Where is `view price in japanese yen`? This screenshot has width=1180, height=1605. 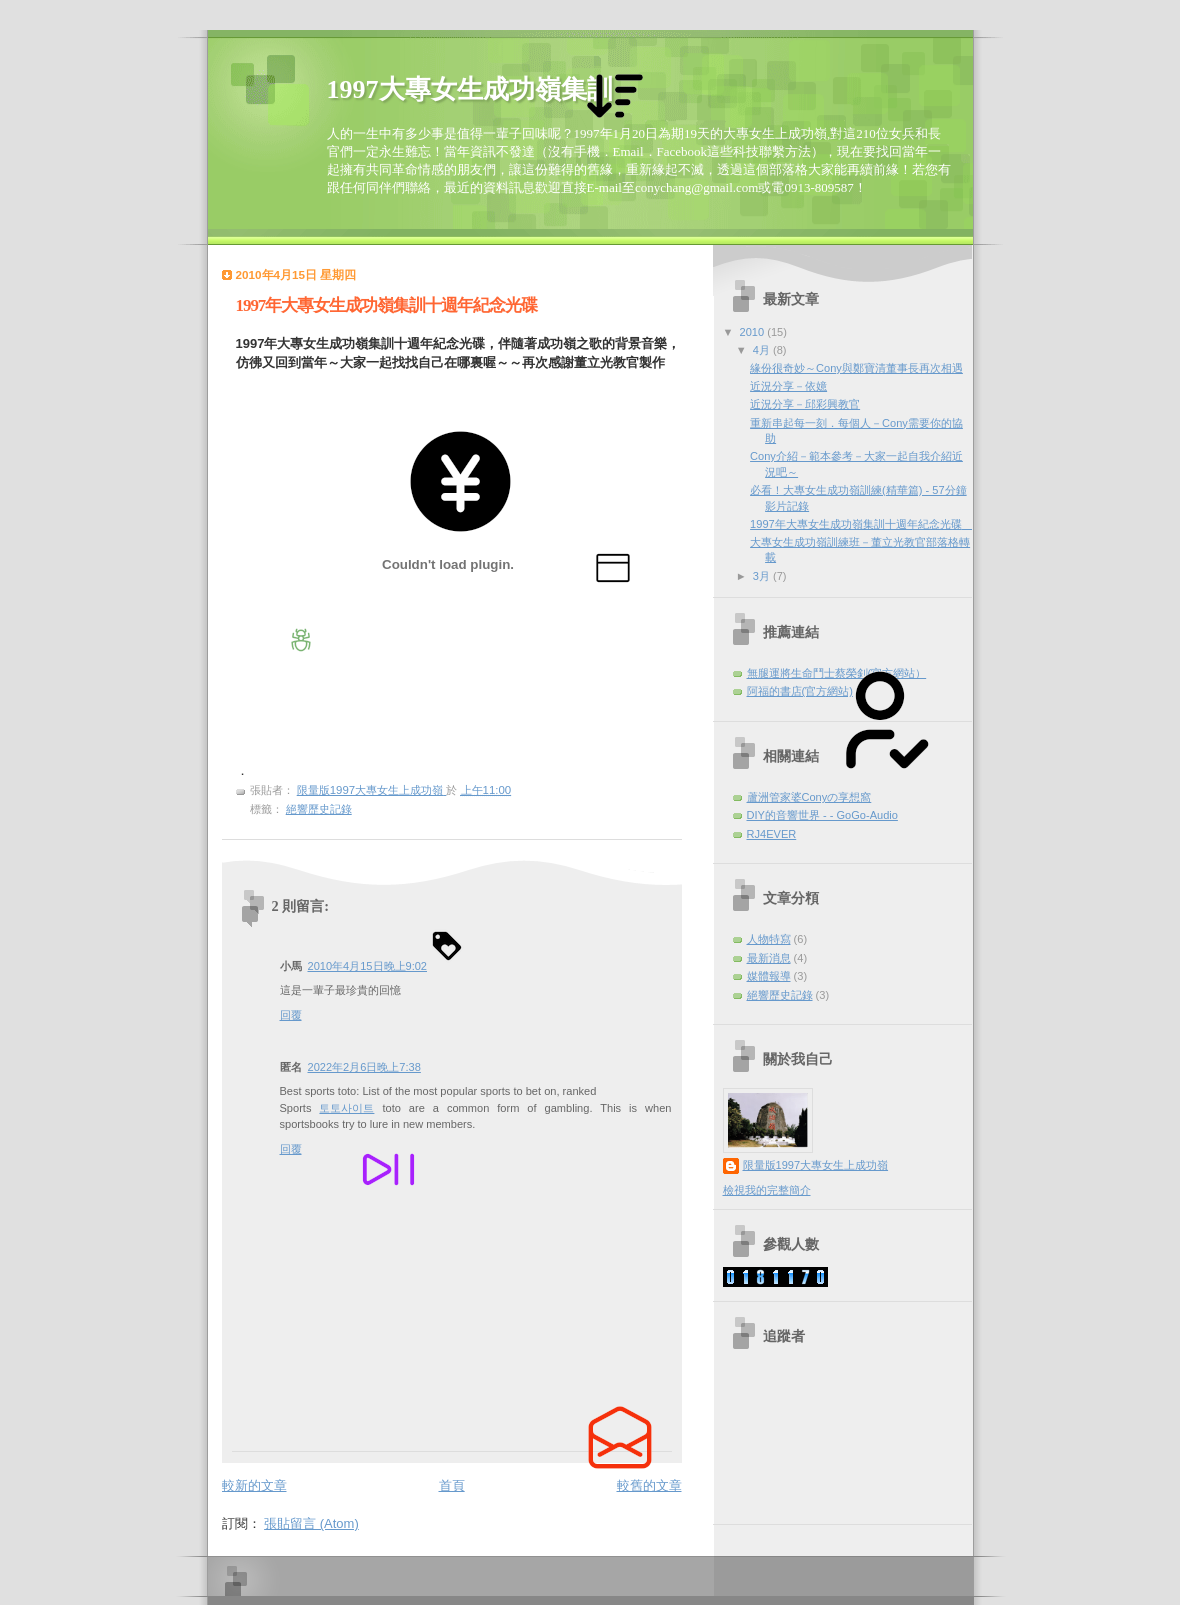
view price in japanese yen is located at coordinates (460, 481).